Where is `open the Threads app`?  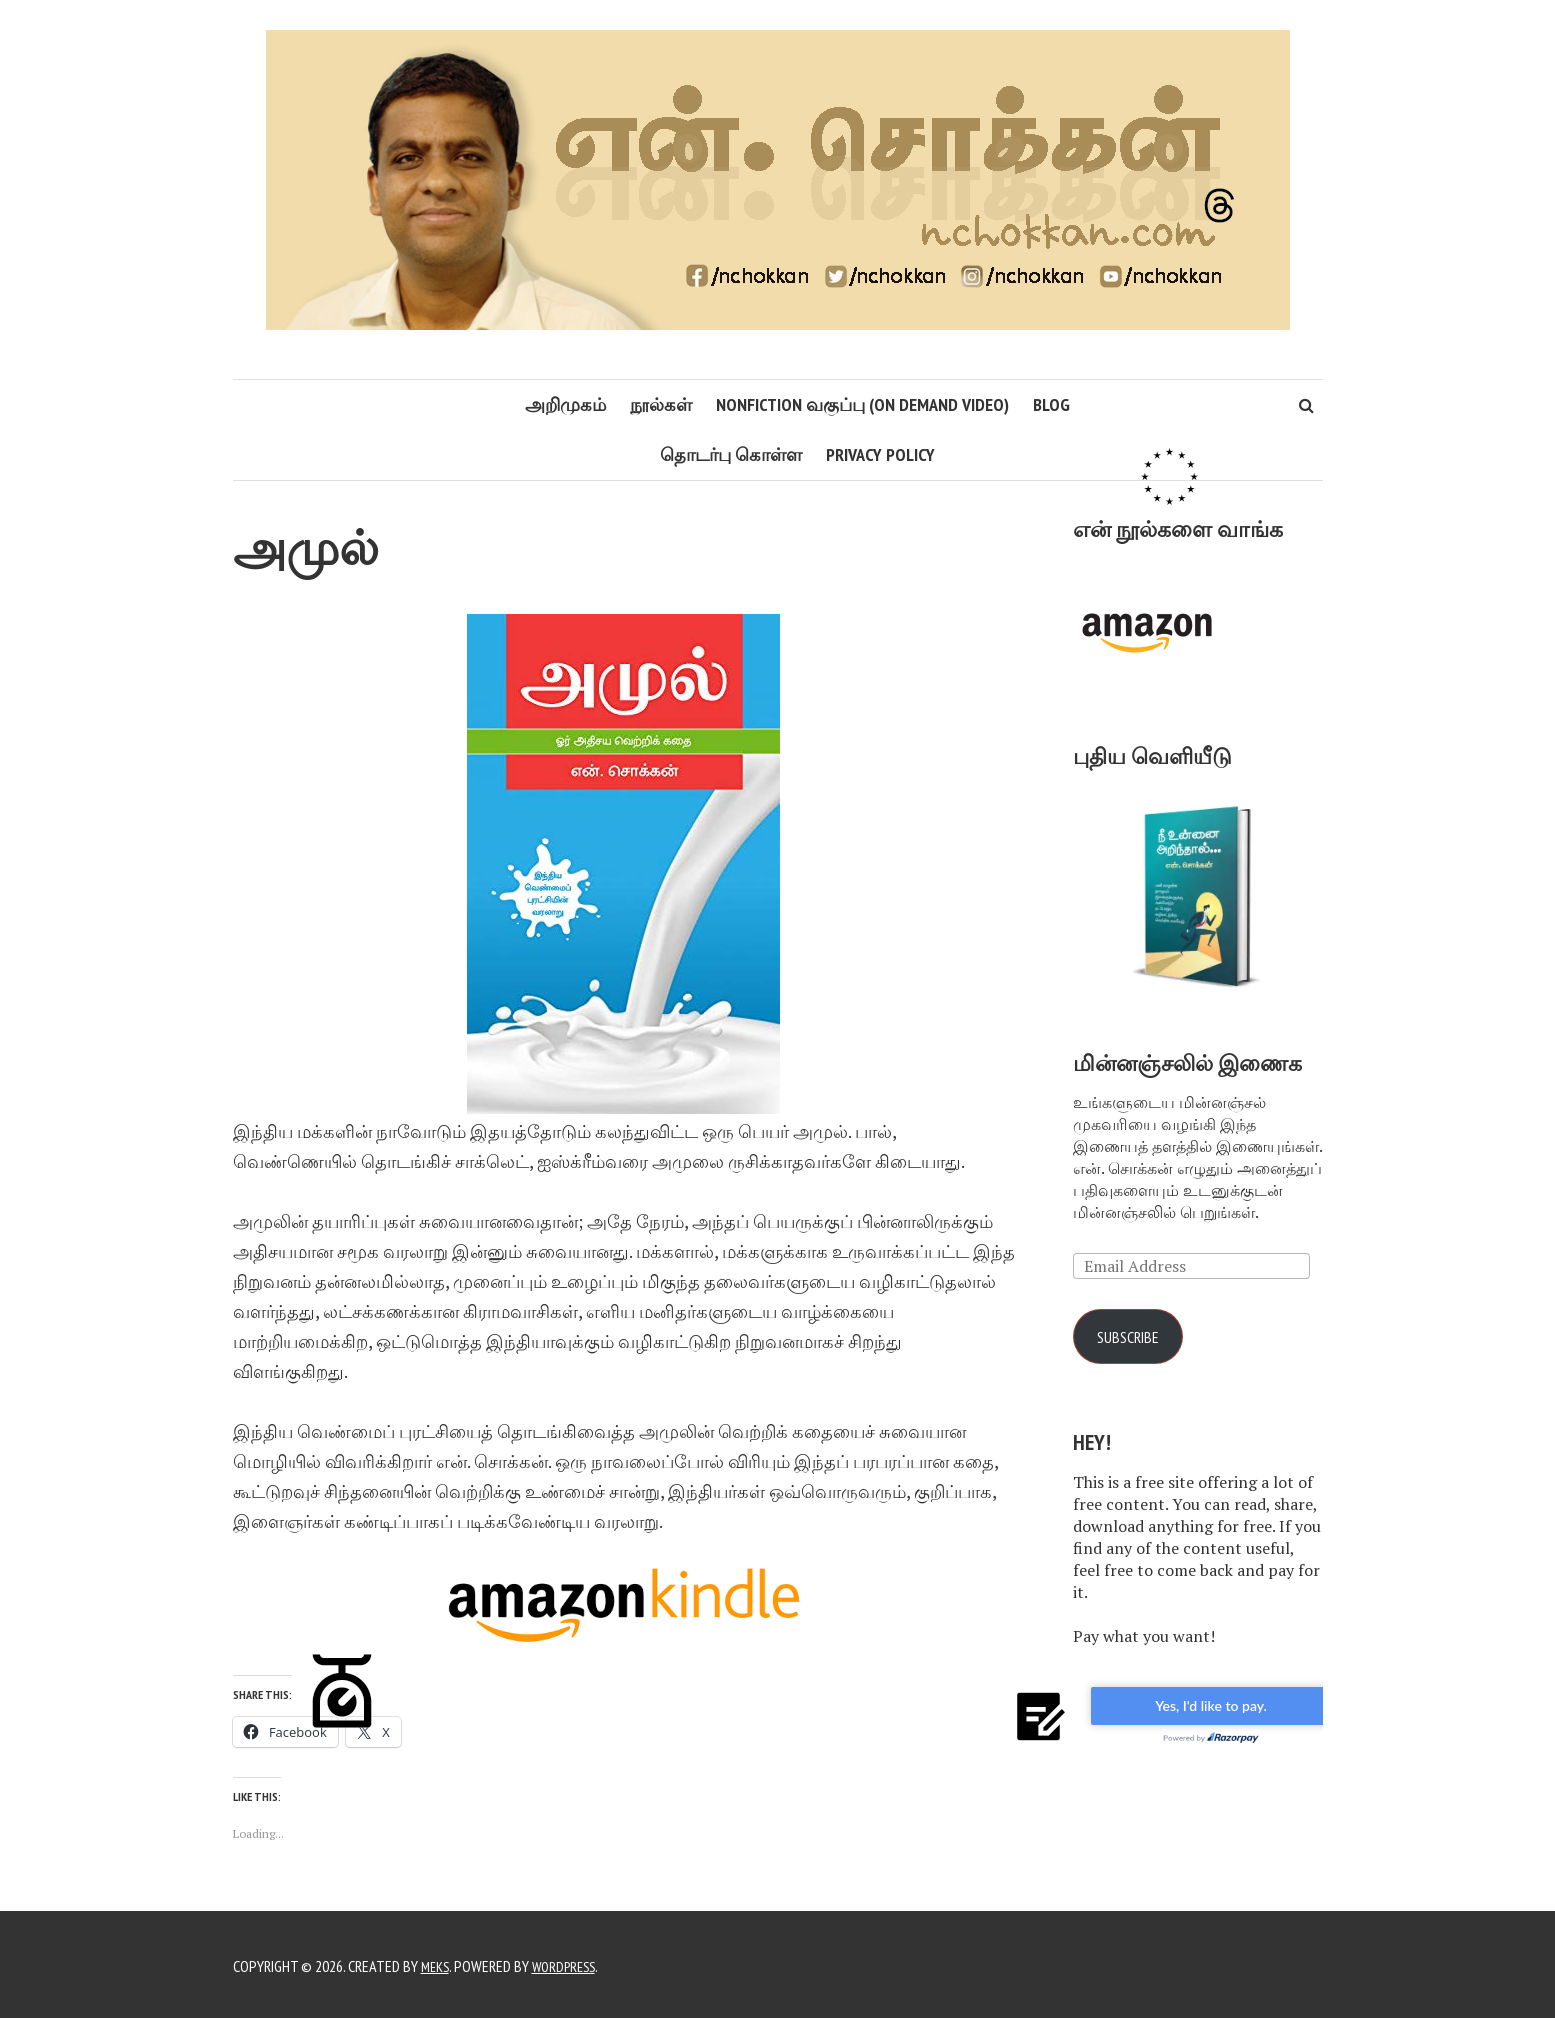
open the Threads app is located at coordinates (1219, 205).